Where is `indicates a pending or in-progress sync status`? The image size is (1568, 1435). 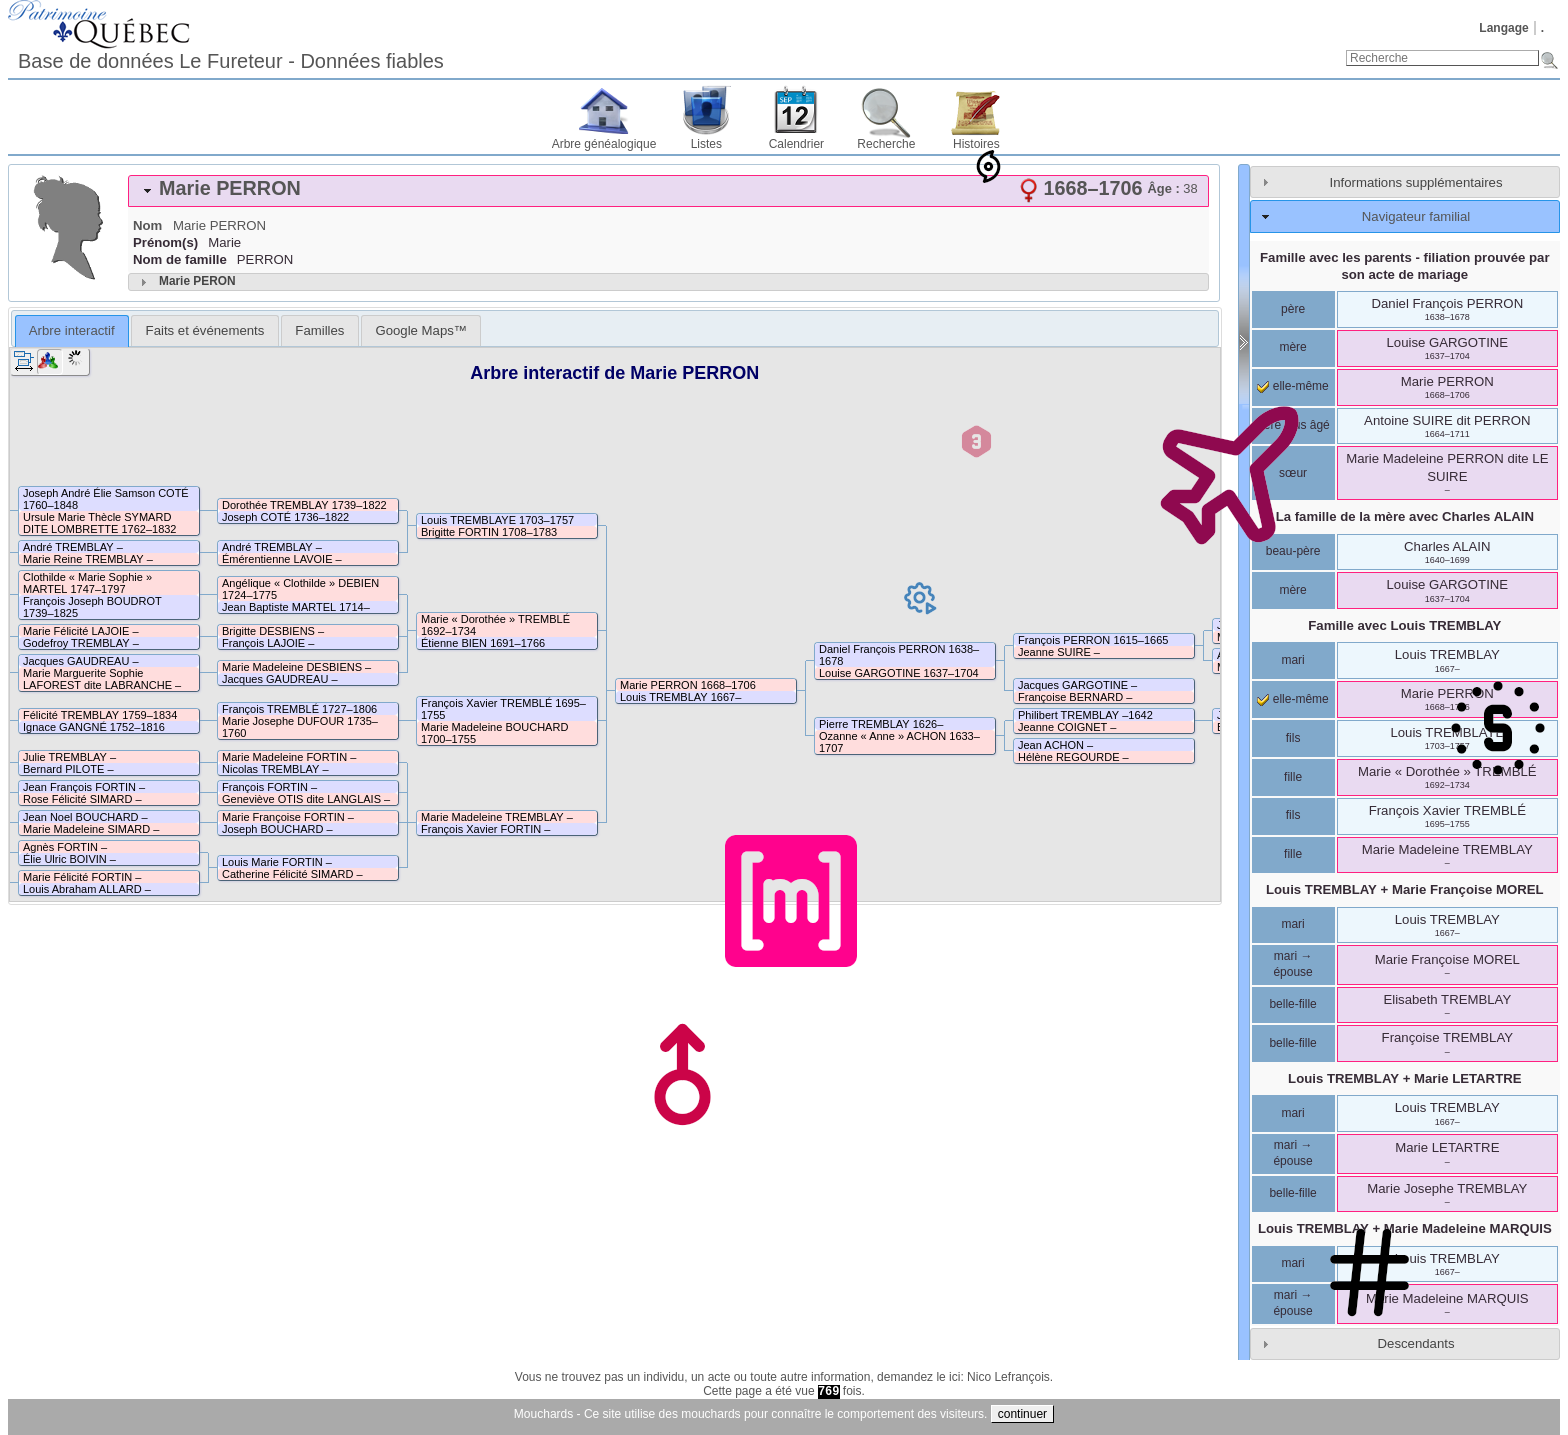 indicates a pending or in-progress sync status is located at coordinates (1498, 728).